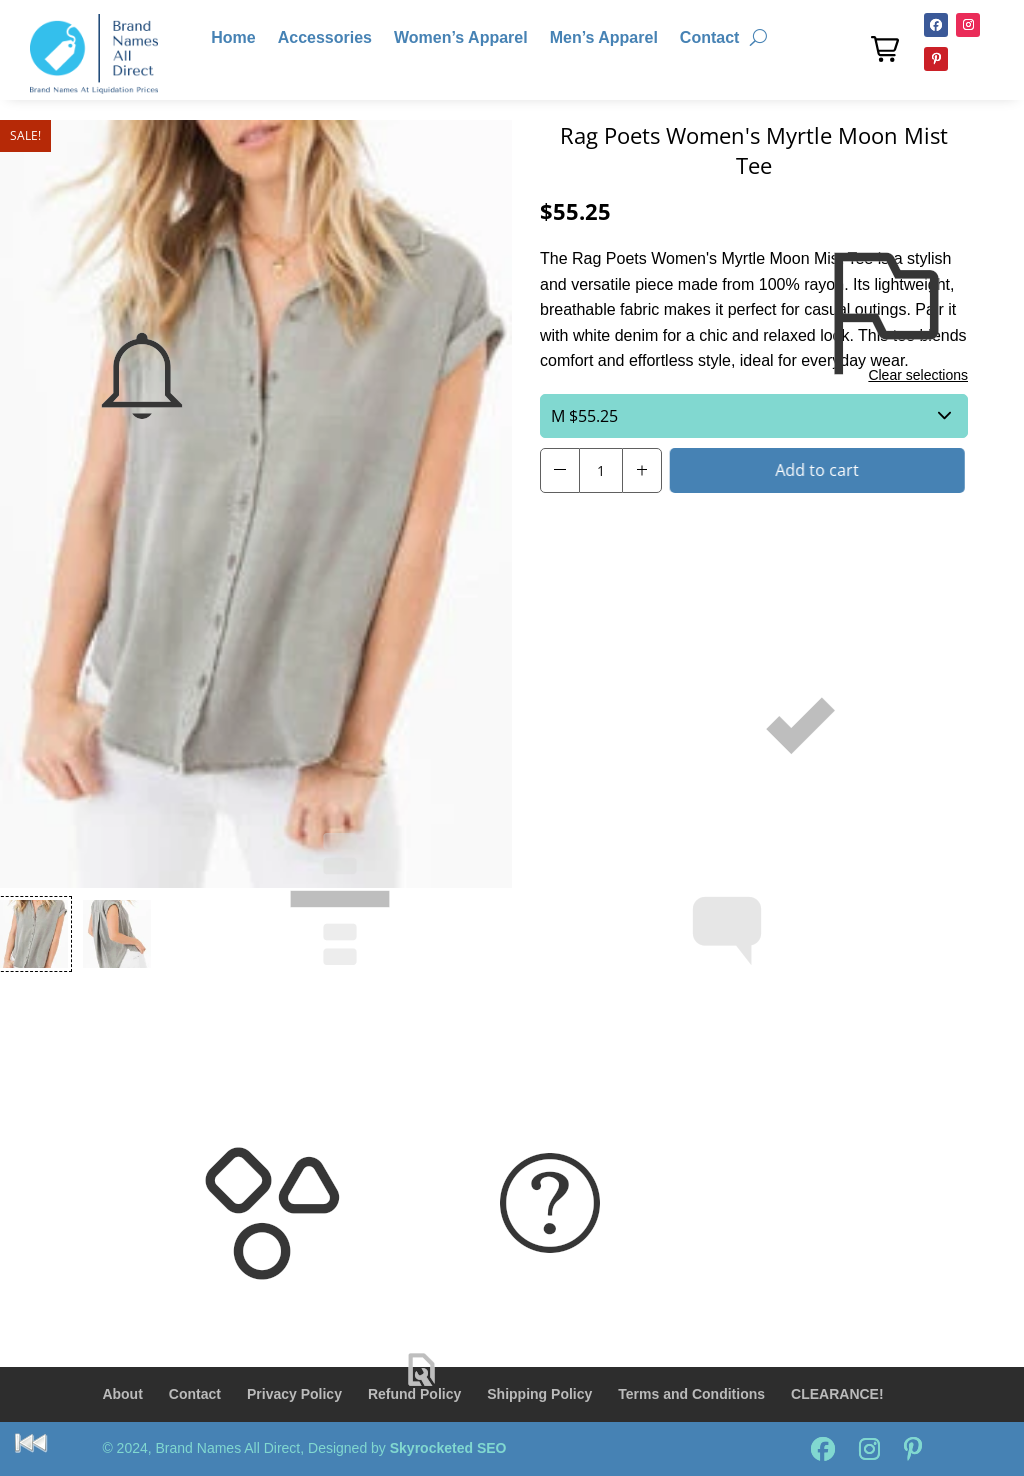 This screenshot has width=1024, height=1476. What do you see at coordinates (421, 1368) in the screenshot?
I see `view or edit document properties` at bounding box center [421, 1368].